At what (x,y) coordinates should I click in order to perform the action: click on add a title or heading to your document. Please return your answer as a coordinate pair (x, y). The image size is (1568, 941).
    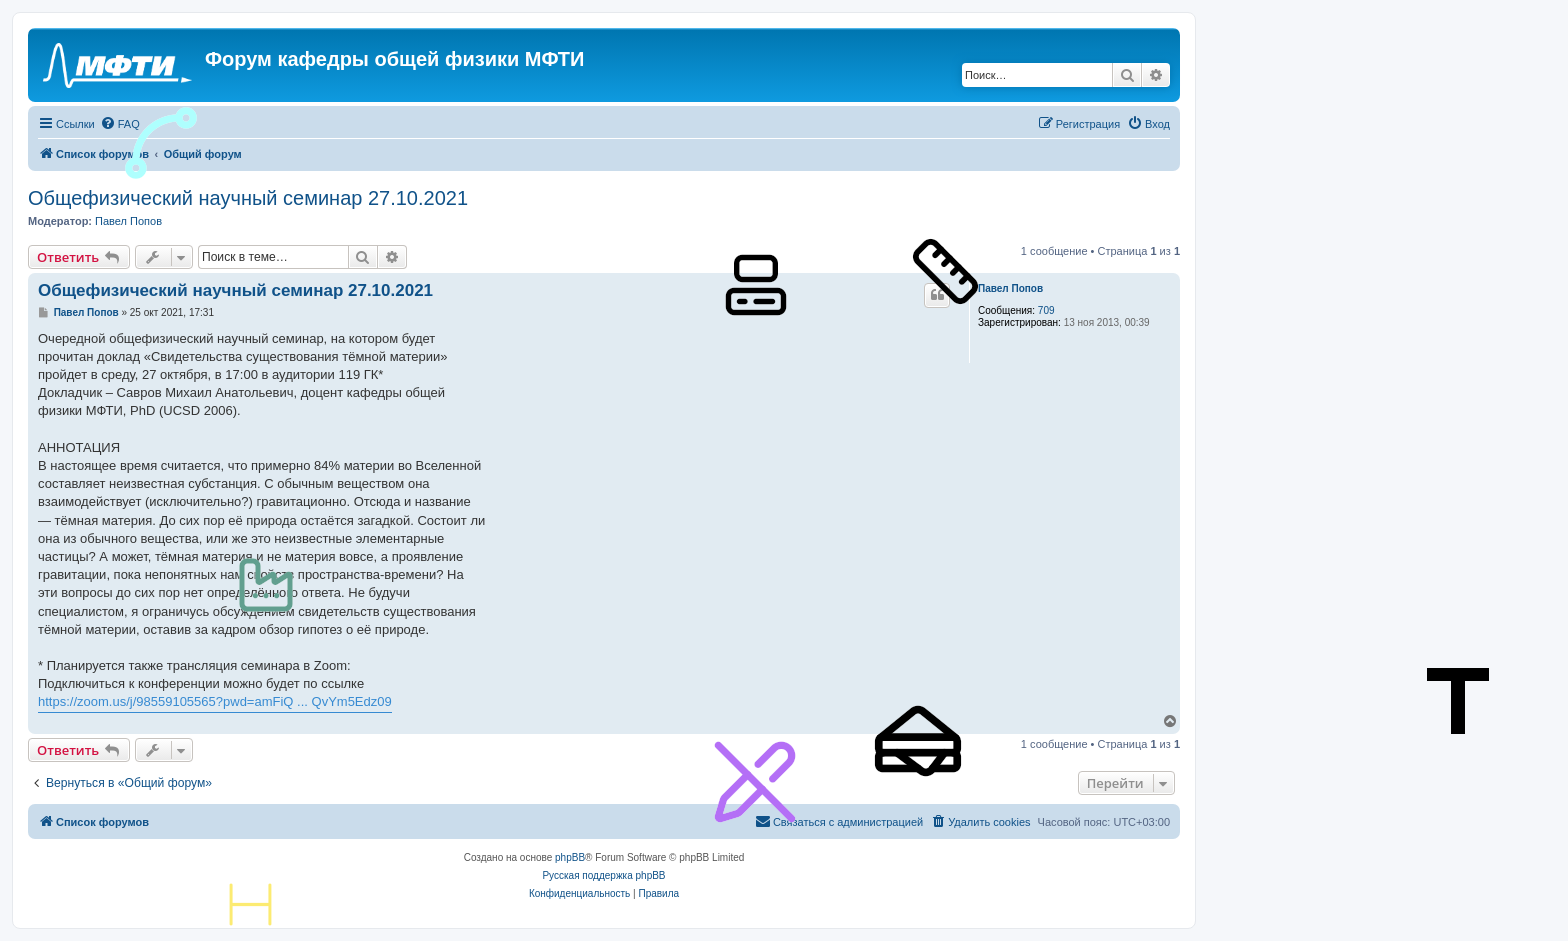
    Looking at the image, I should click on (1458, 703).